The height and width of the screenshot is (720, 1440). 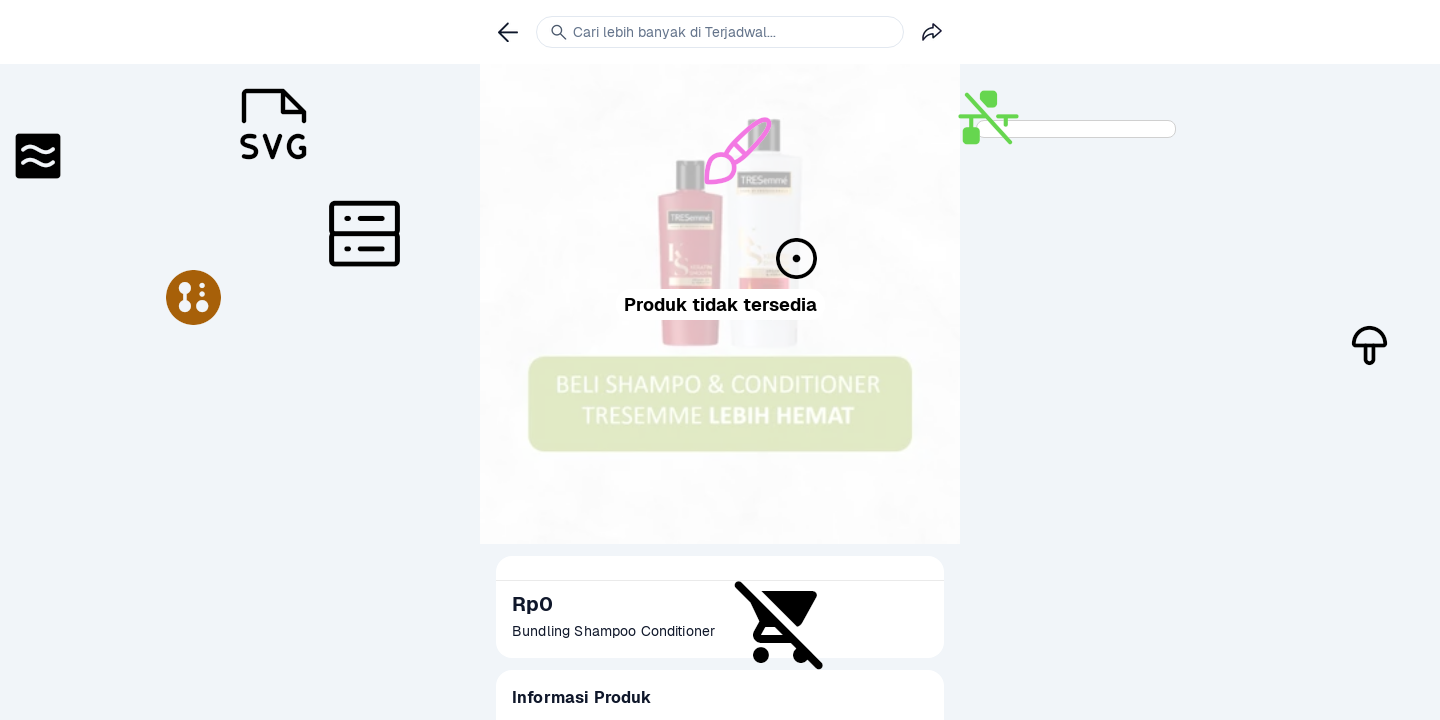 What do you see at coordinates (38, 156) in the screenshot?
I see `indicates approximate or estimated value` at bounding box center [38, 156].